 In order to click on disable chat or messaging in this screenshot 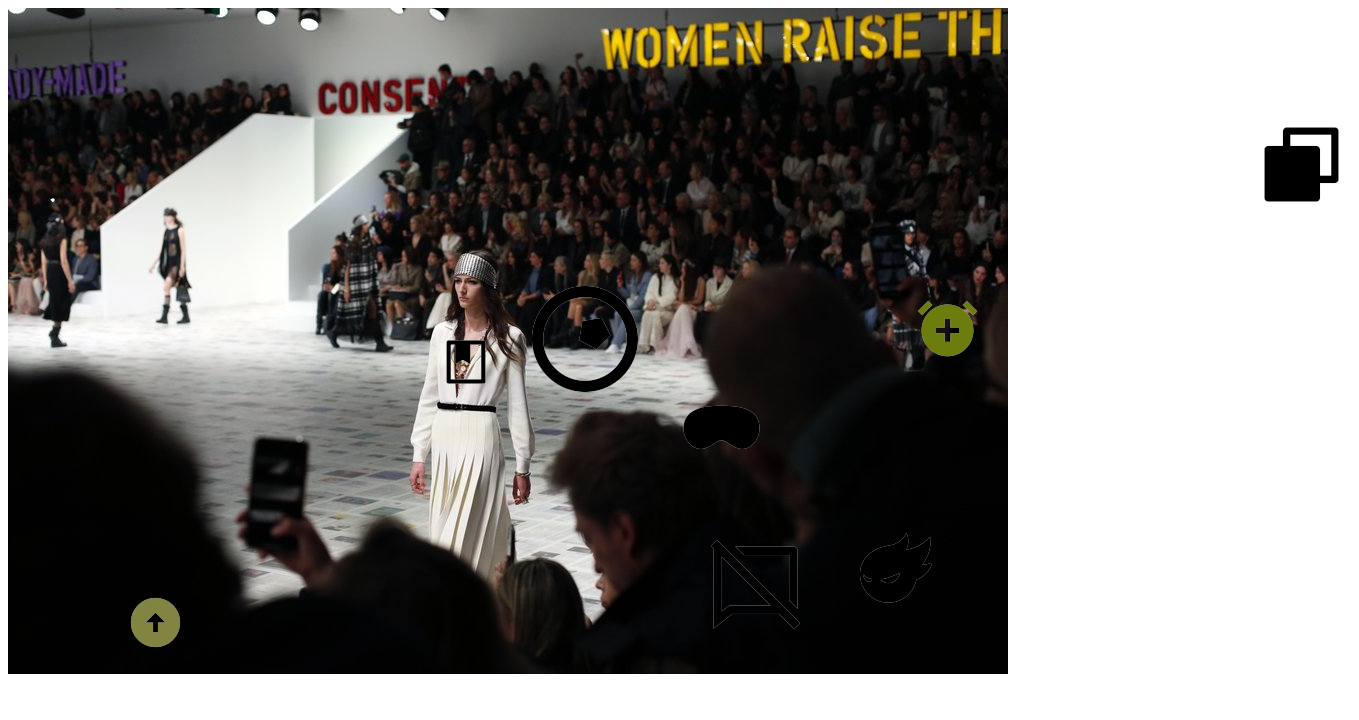, I will do `click(755, 584)`.